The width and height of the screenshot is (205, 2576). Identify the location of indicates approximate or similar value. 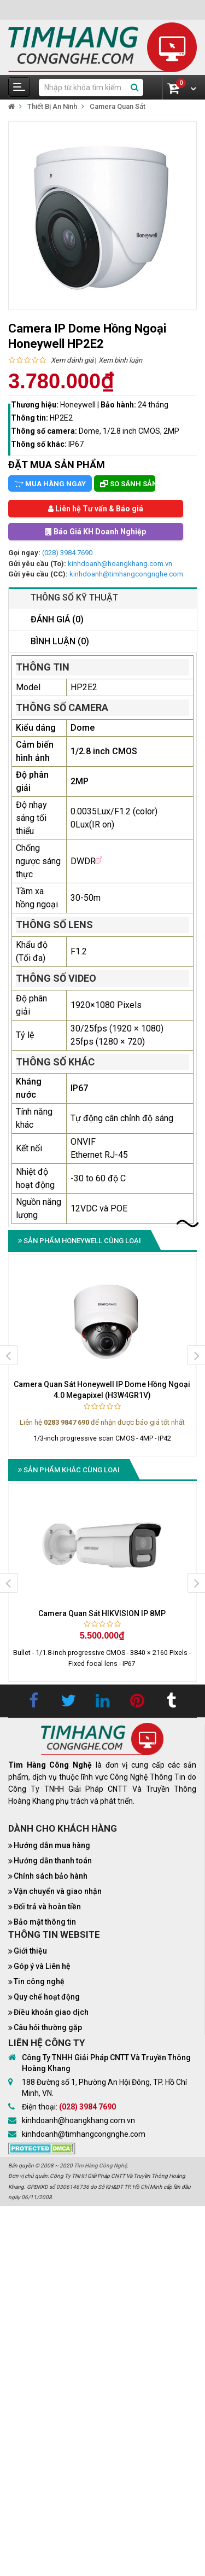
(188, 1223).